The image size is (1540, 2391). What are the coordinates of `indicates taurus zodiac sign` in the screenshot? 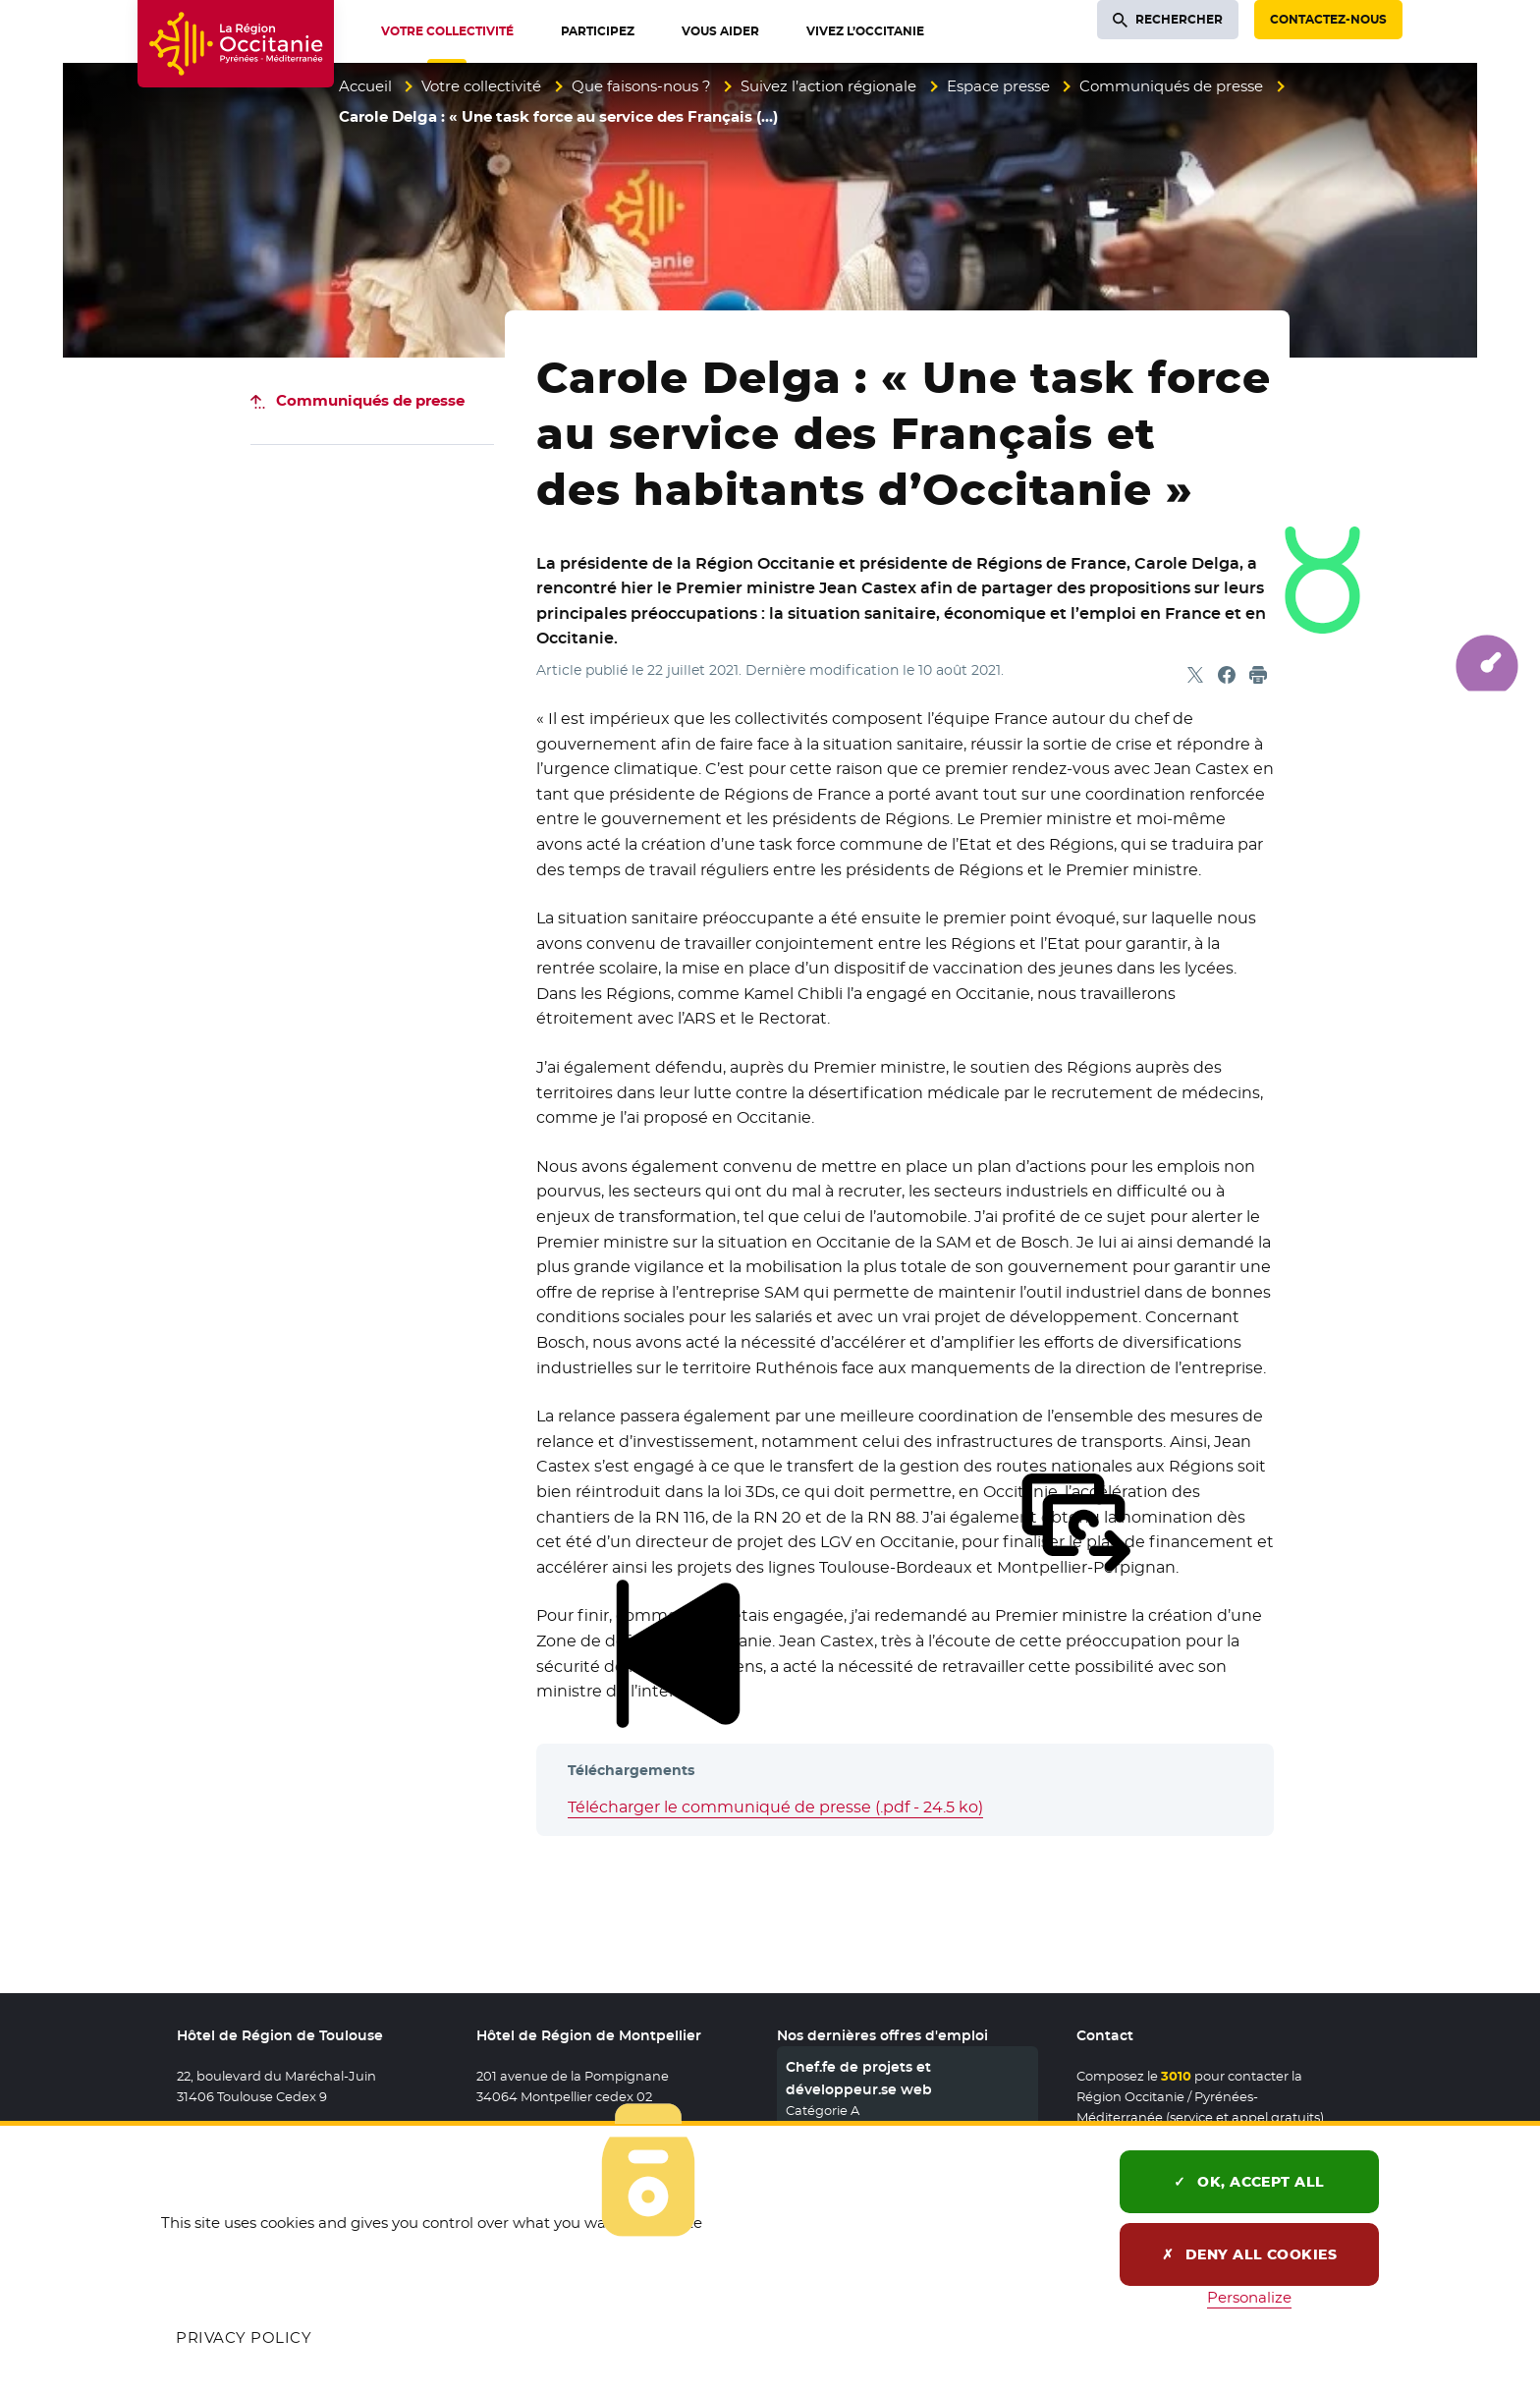 It's located at (1322, 580).